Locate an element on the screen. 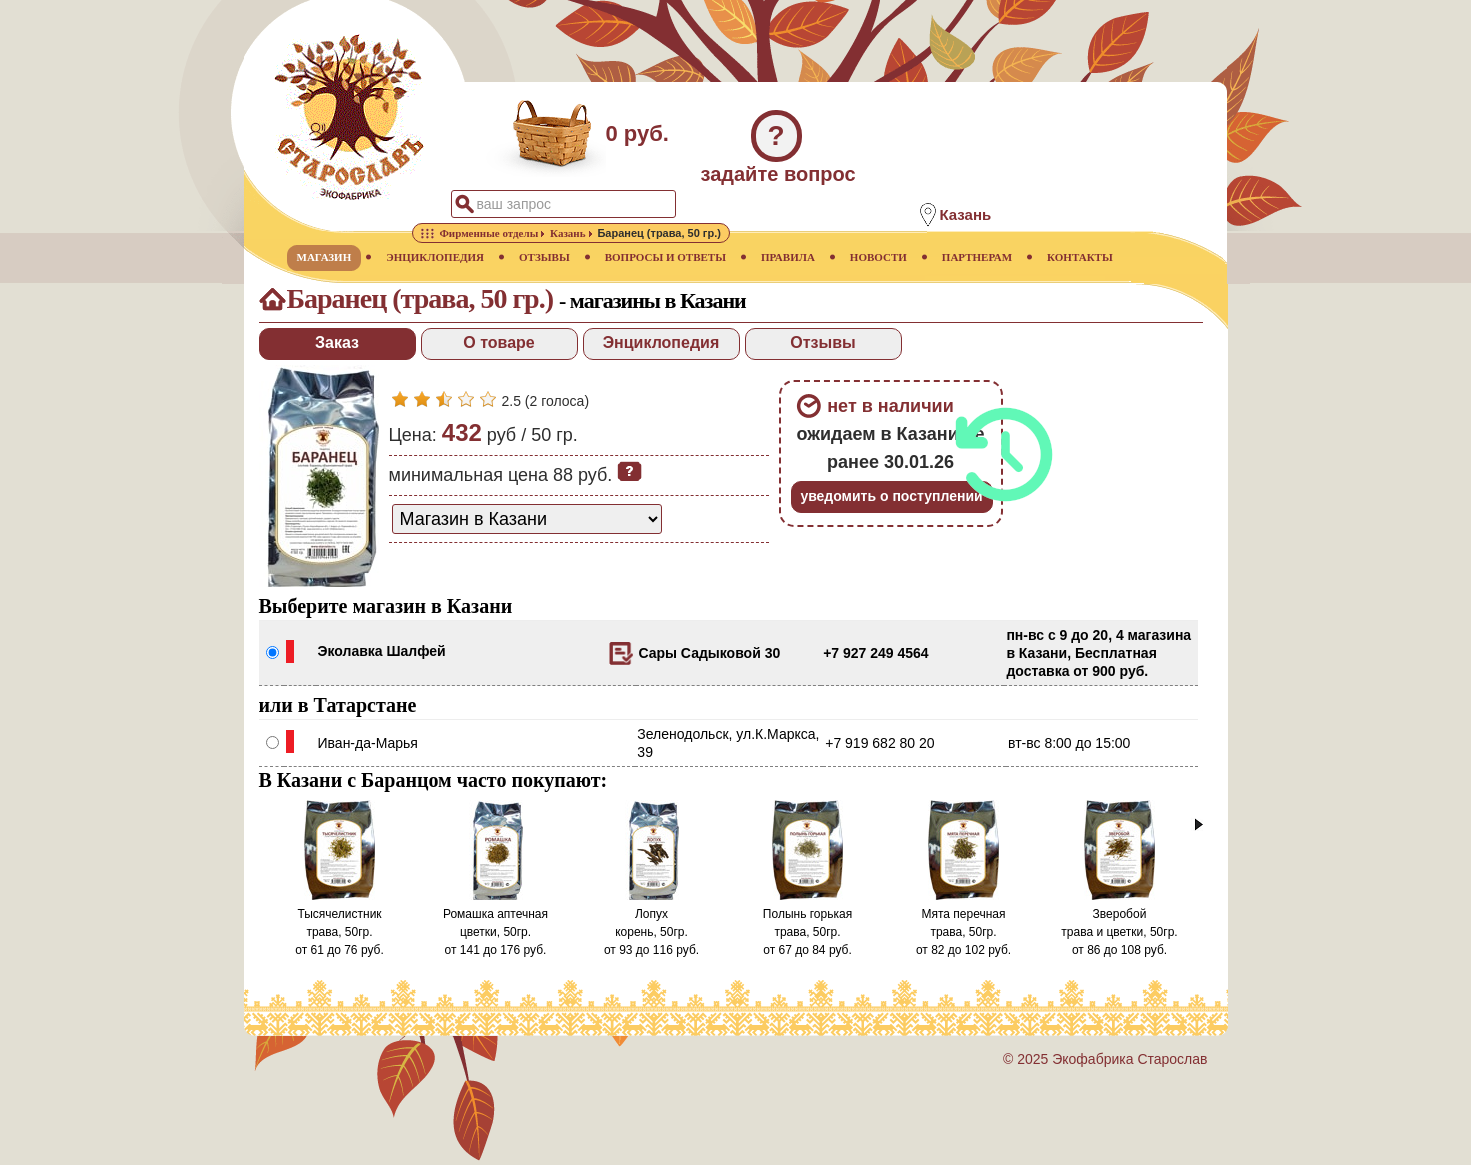 Image resolution: width=1471 pixels, height=1165 pixels. view history or recent activity is located at coordinates (1005, 454).